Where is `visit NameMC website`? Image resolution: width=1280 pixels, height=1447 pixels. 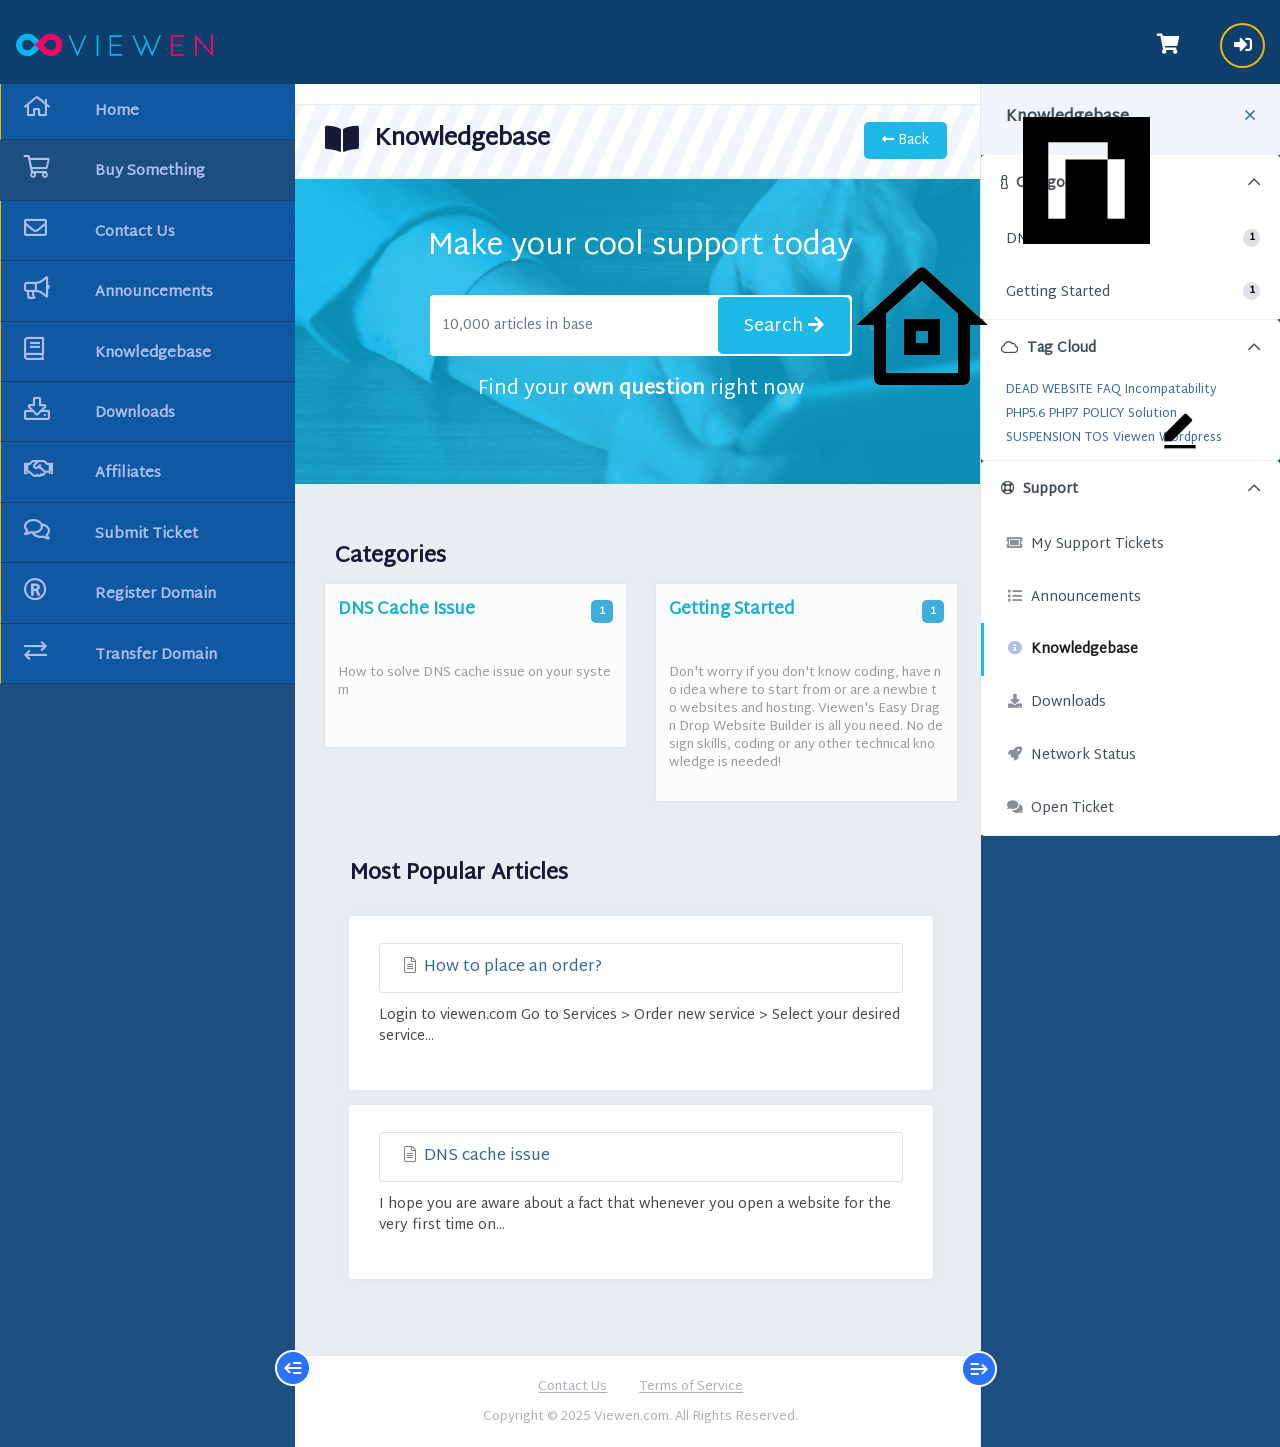 visit NameMC website is located at coordinates (1086, 180).